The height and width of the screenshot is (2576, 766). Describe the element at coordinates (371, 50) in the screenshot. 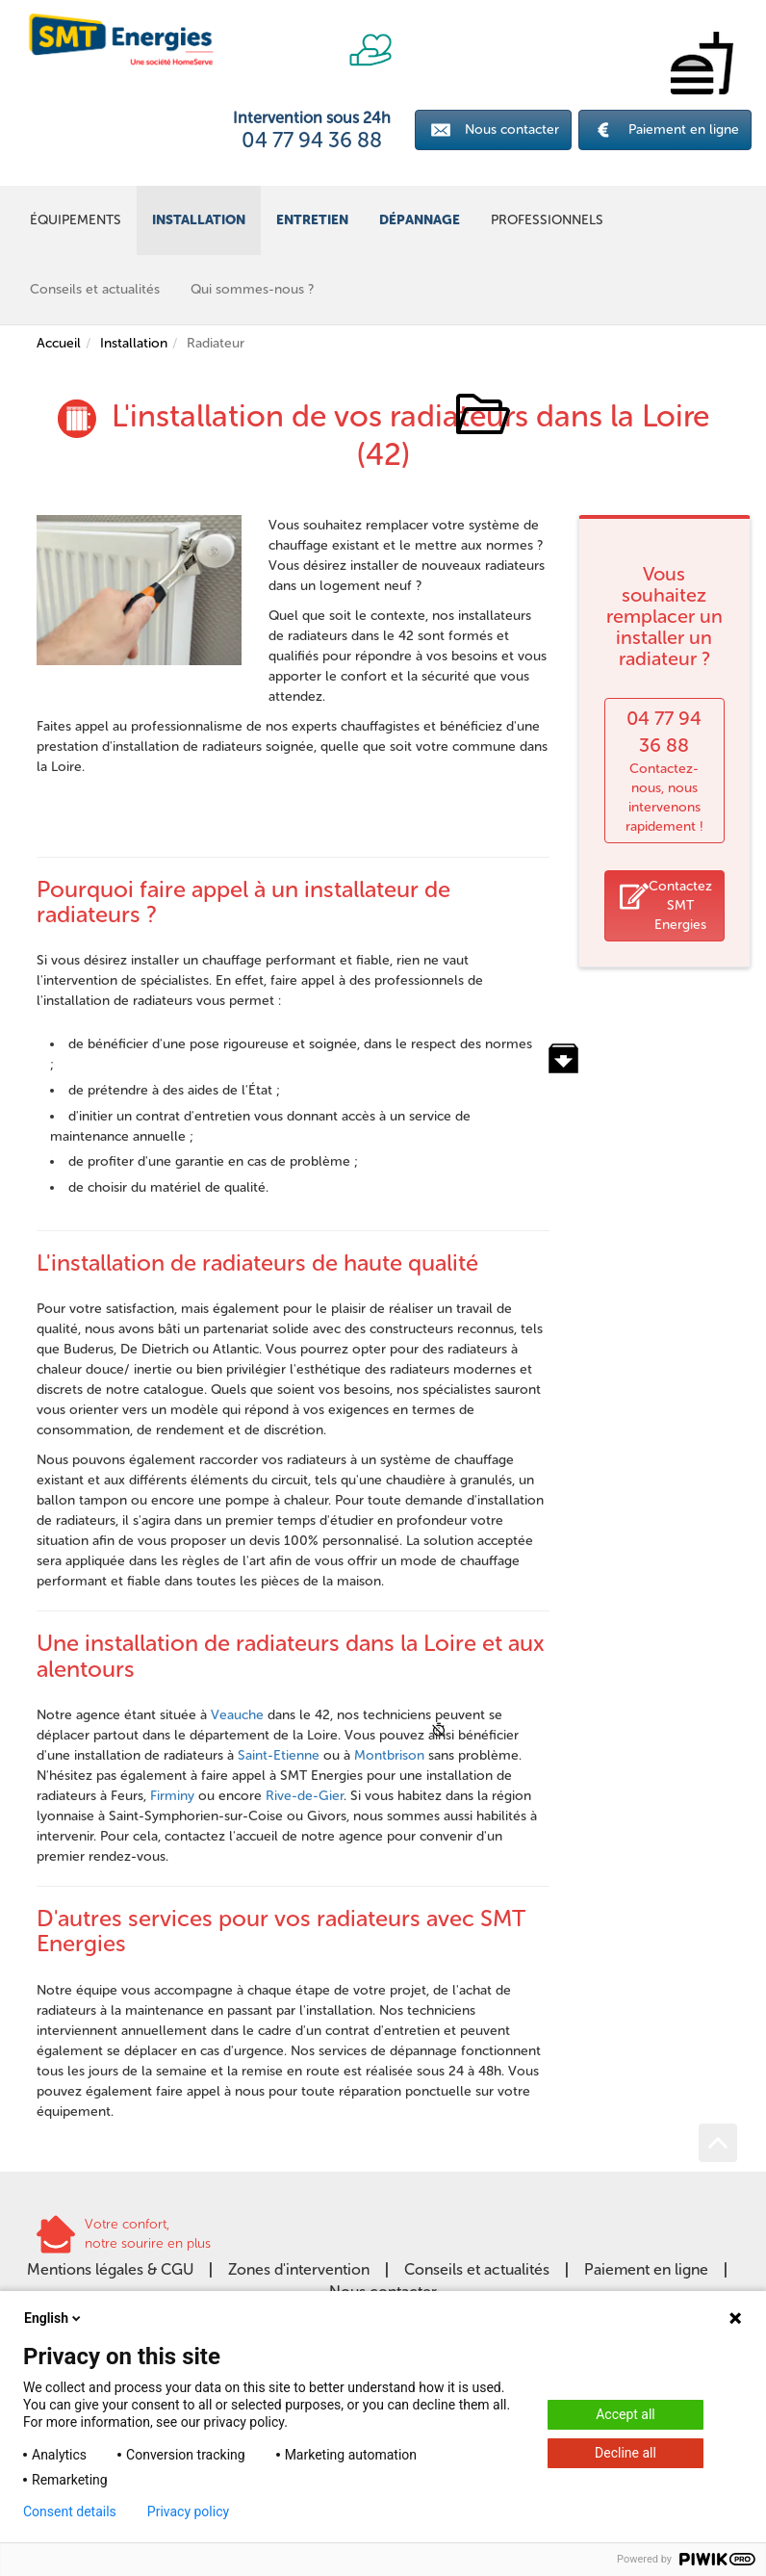

I see `donate or make a charitable contribution` at that location.